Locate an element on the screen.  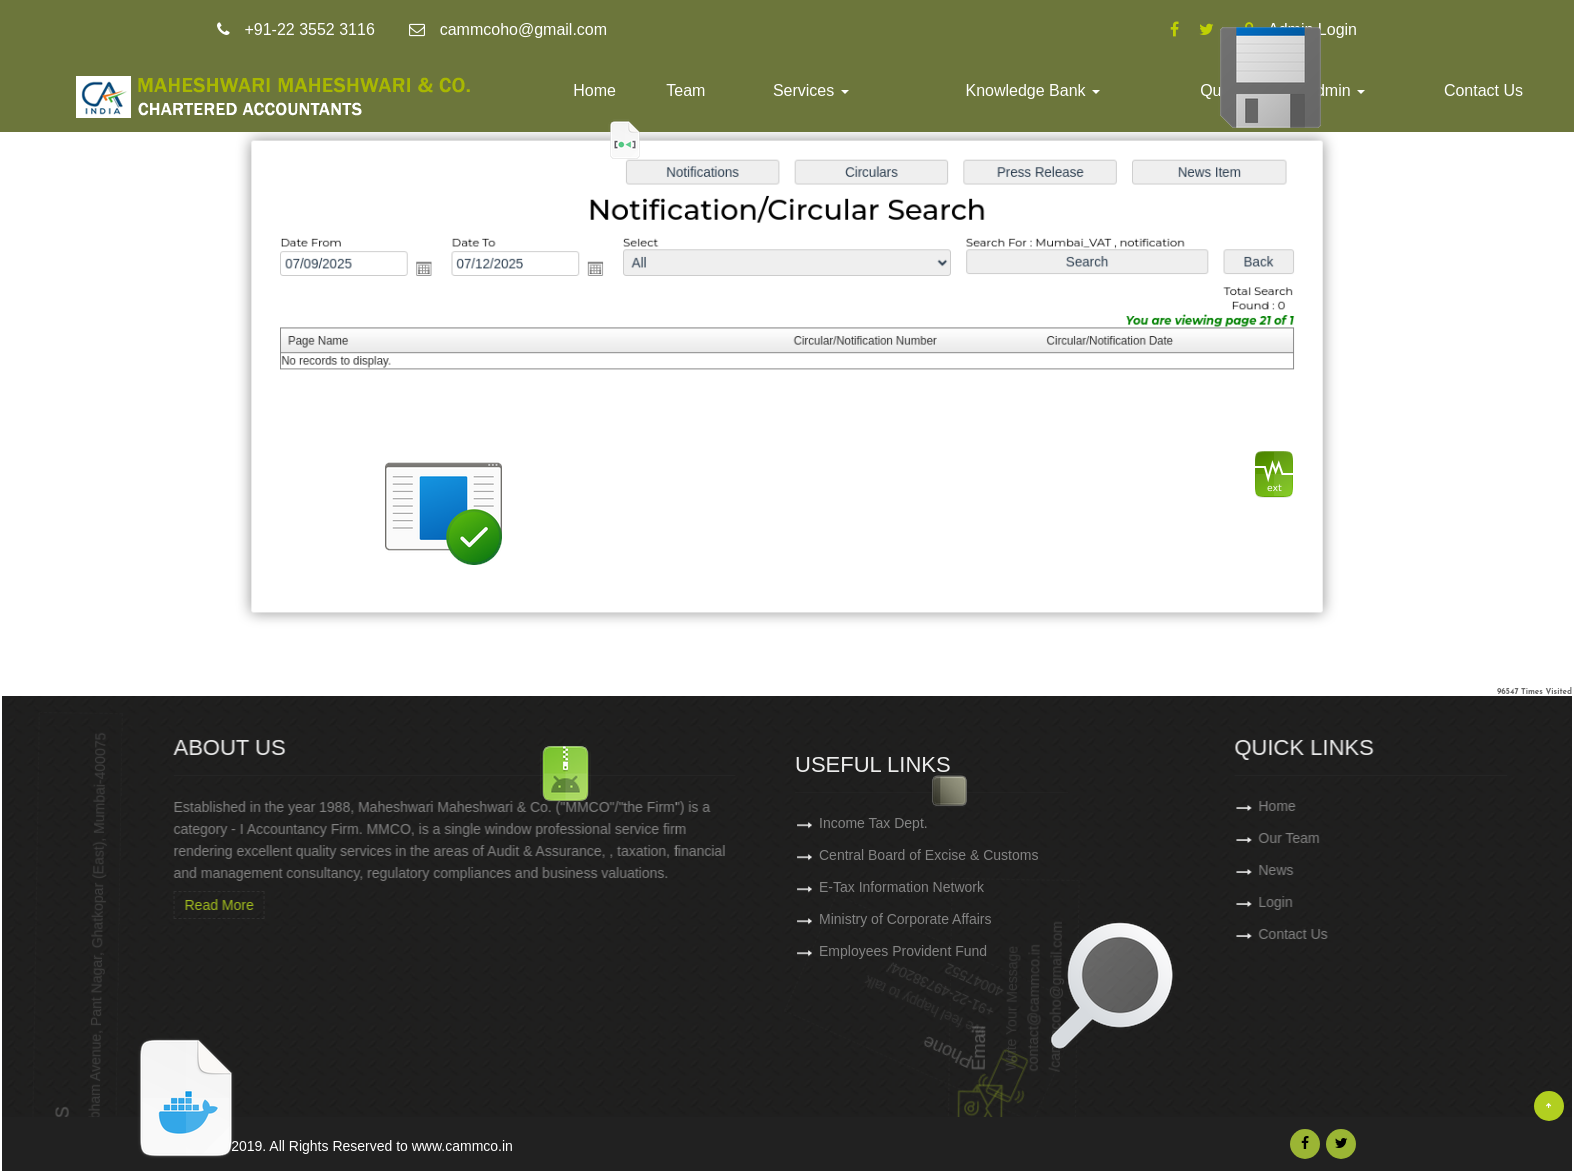
save the current file or document is located at coordinates (1270, 77).